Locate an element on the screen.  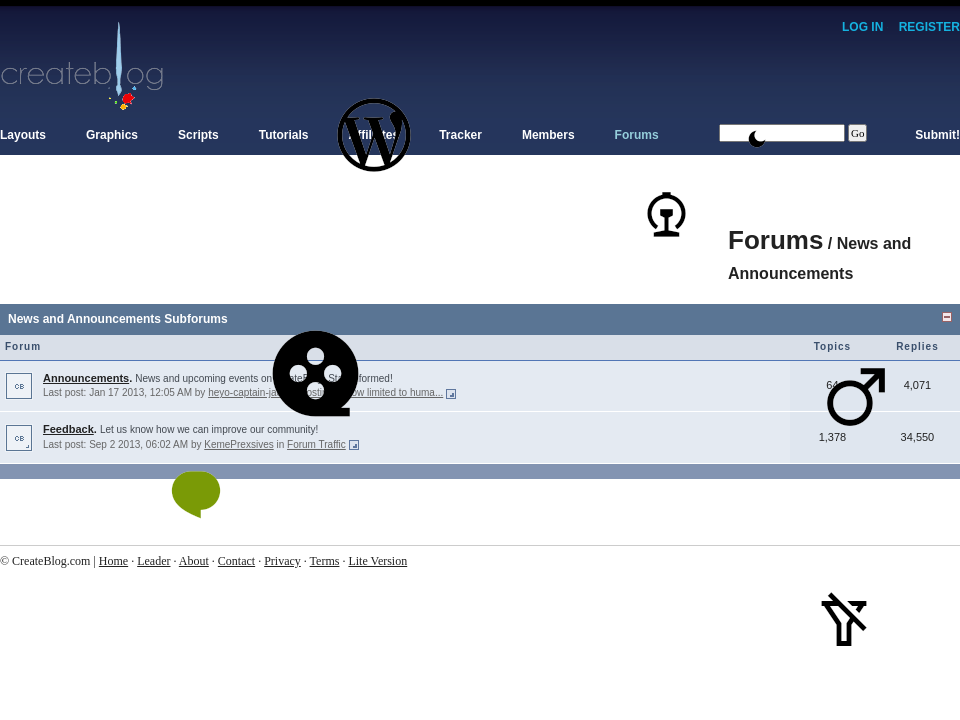
indicates male or masculine gender option is located at coordinates (854, 395).